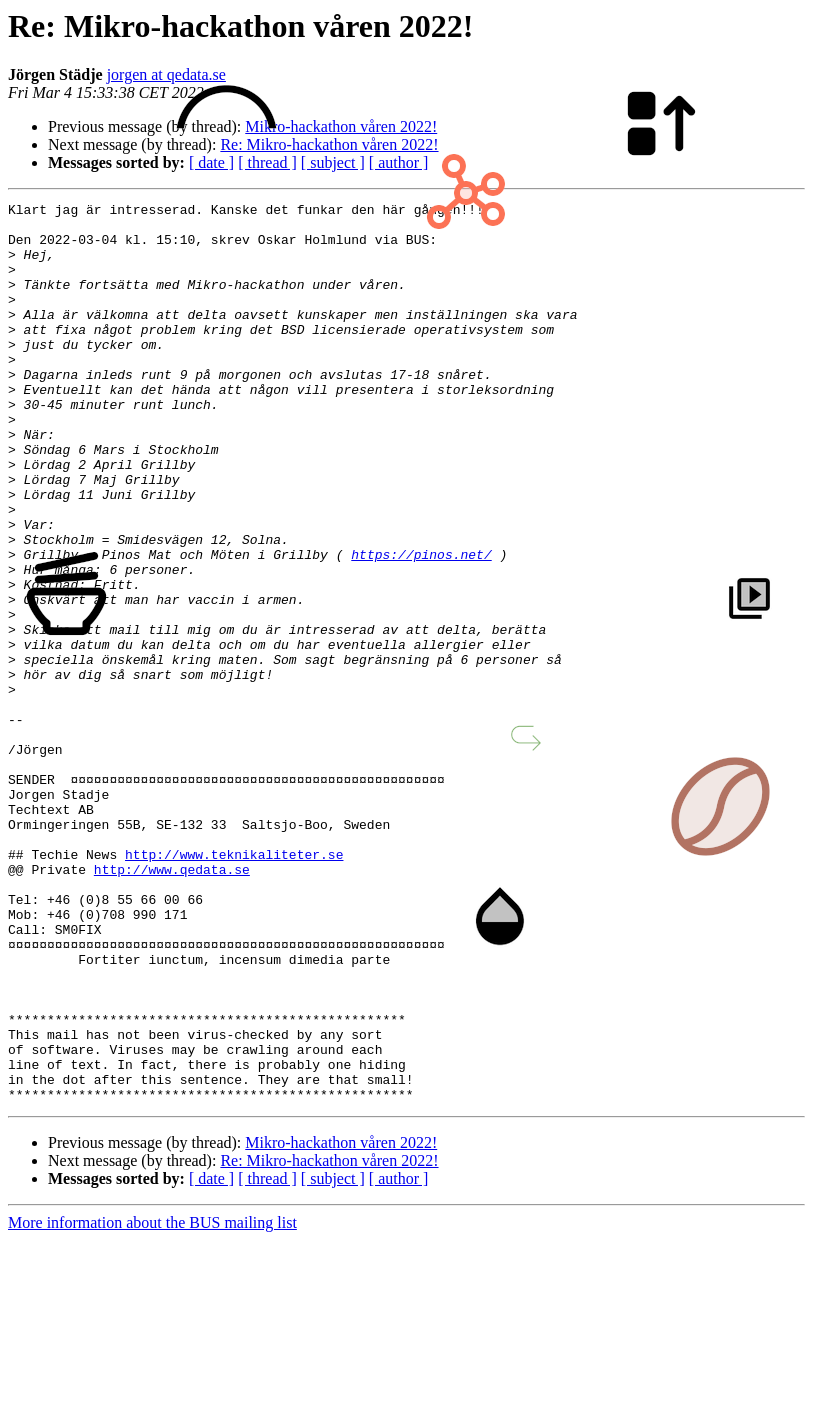 Image resolution: width=813 pixels, height=1420 pixels. Describe the element at coordinates (500, 916) in the screenshot. I see `adjust opacity or transparency settings` at that location.